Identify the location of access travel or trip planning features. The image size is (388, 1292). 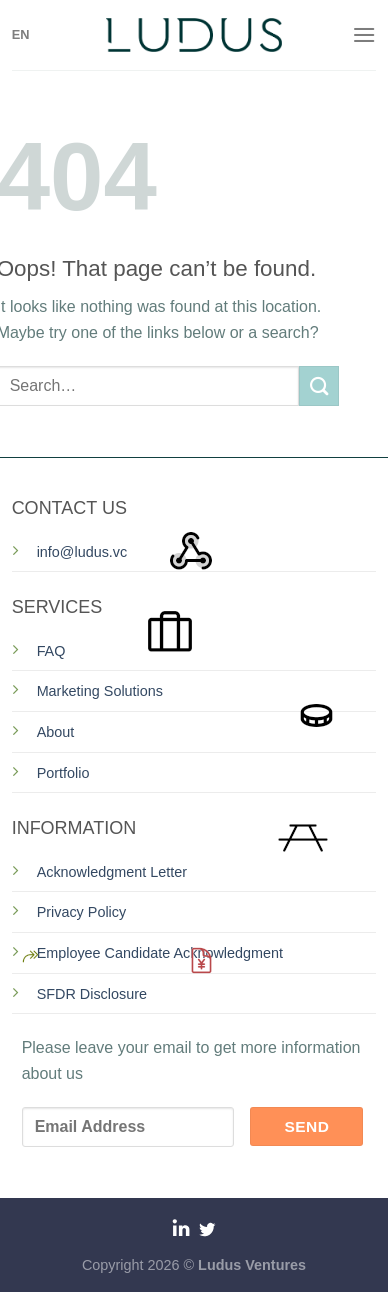
(170, 633).